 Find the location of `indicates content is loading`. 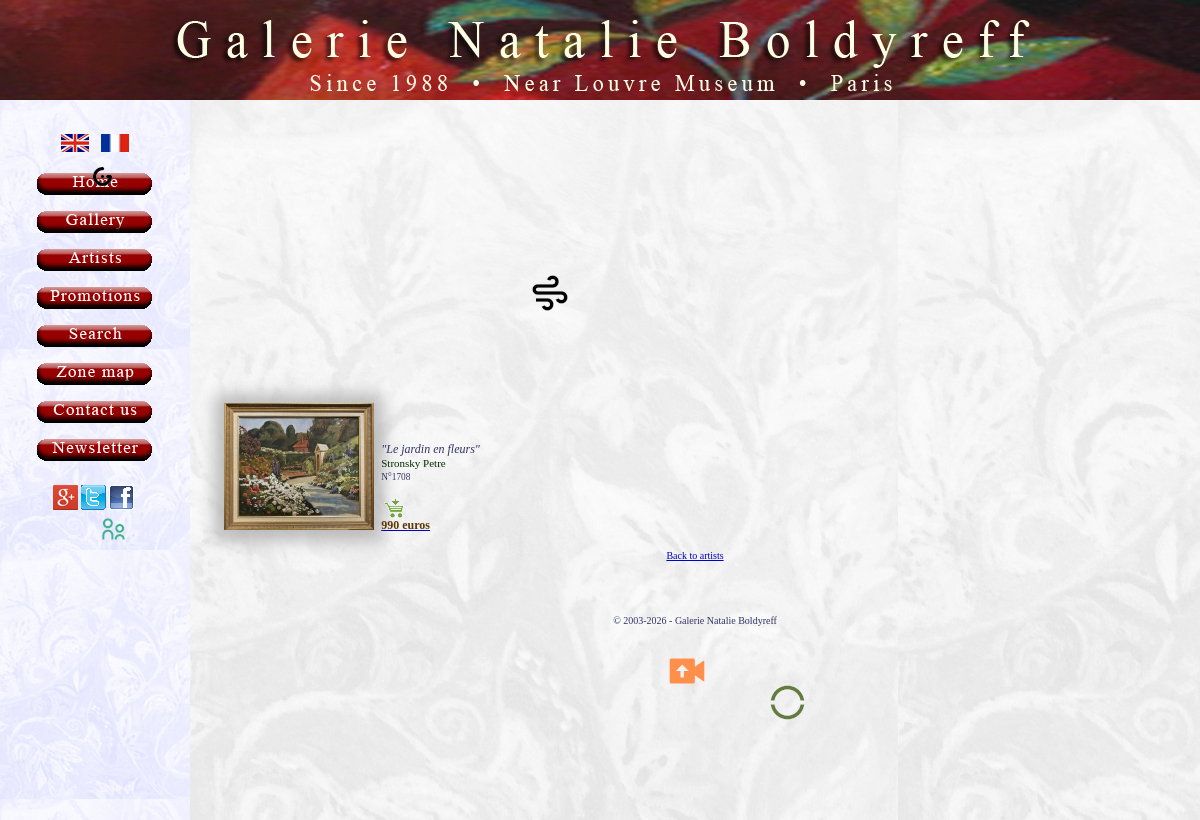

indicates content is loading is located at coordinates (787, 702).